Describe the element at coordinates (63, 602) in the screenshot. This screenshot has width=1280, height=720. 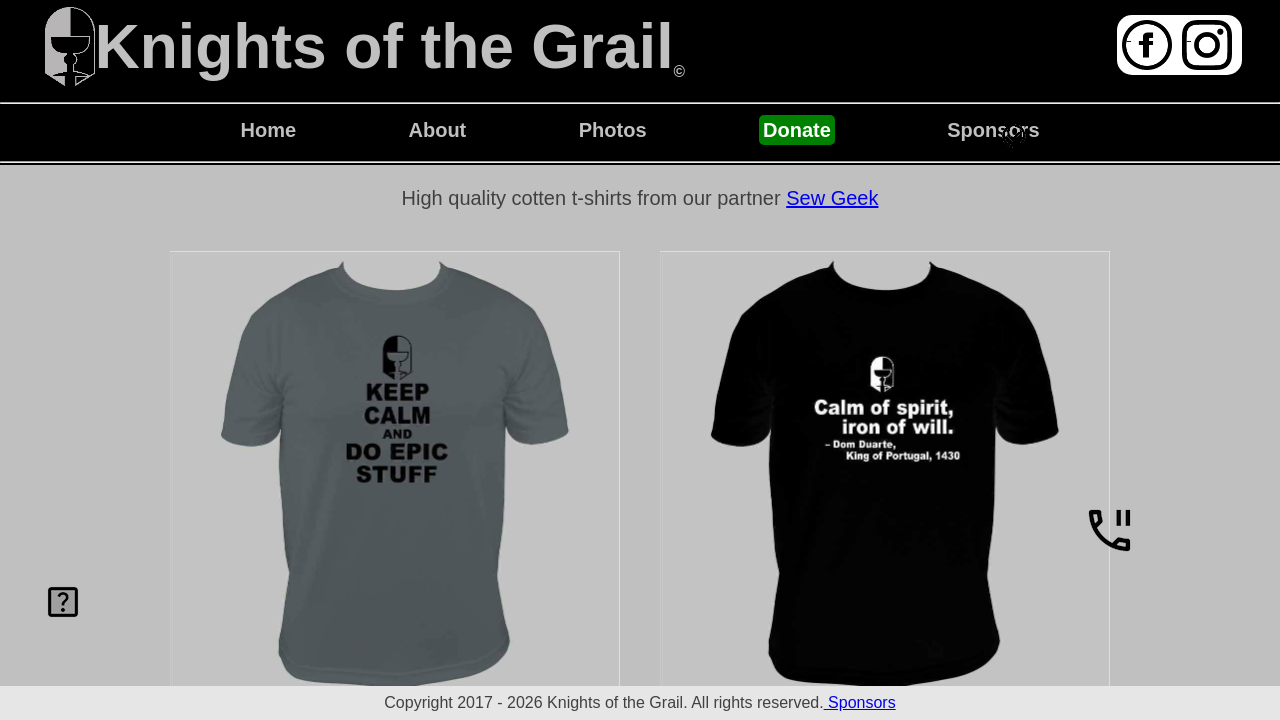
I see `access help center or support resources` at that location.